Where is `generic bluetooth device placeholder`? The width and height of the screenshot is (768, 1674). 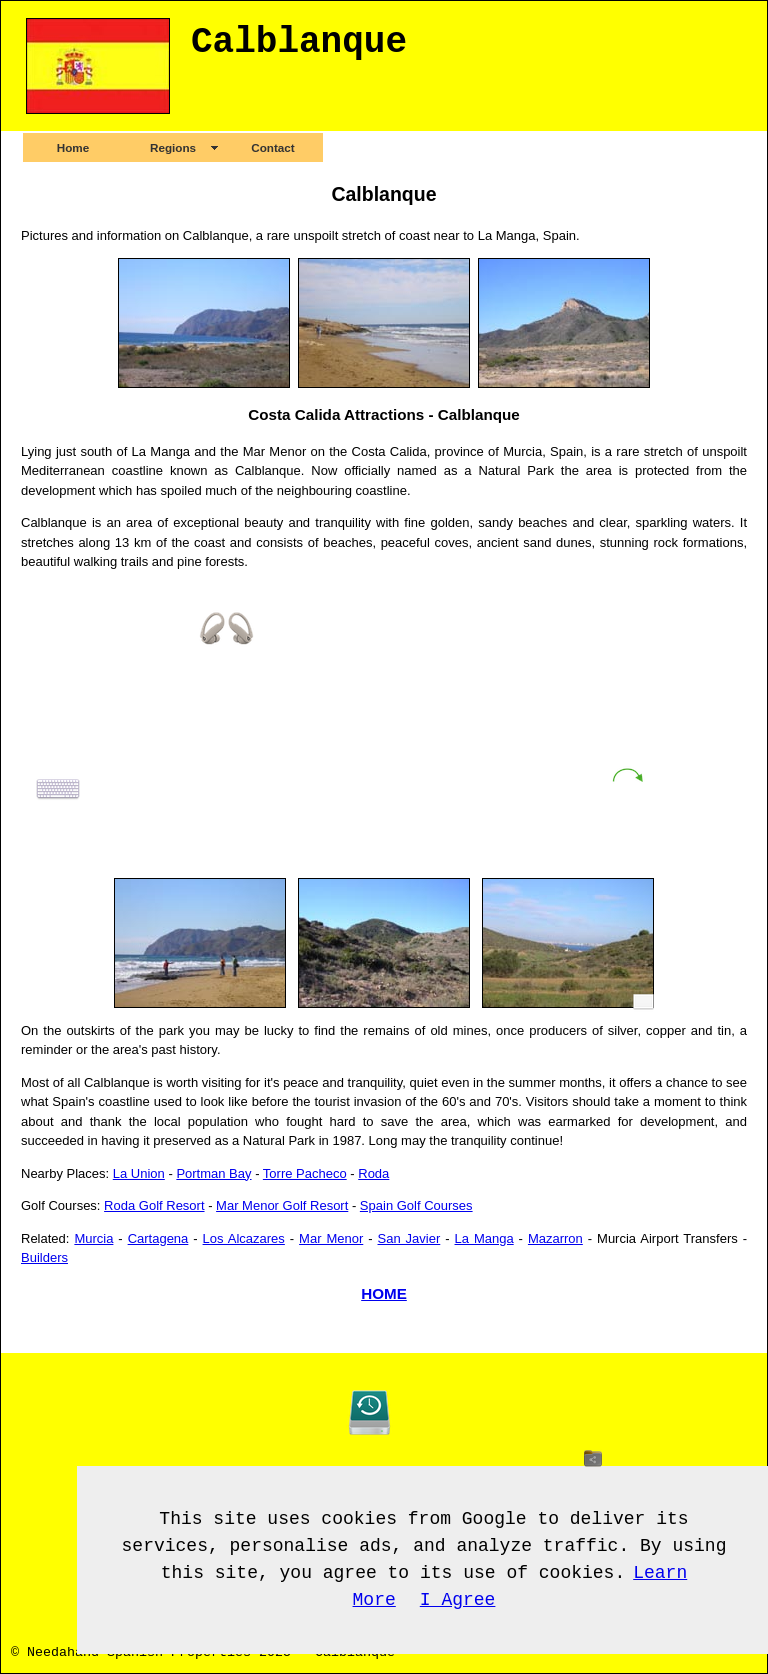 generic bluetooth device placeholder is located at coordinates (643, 1001).